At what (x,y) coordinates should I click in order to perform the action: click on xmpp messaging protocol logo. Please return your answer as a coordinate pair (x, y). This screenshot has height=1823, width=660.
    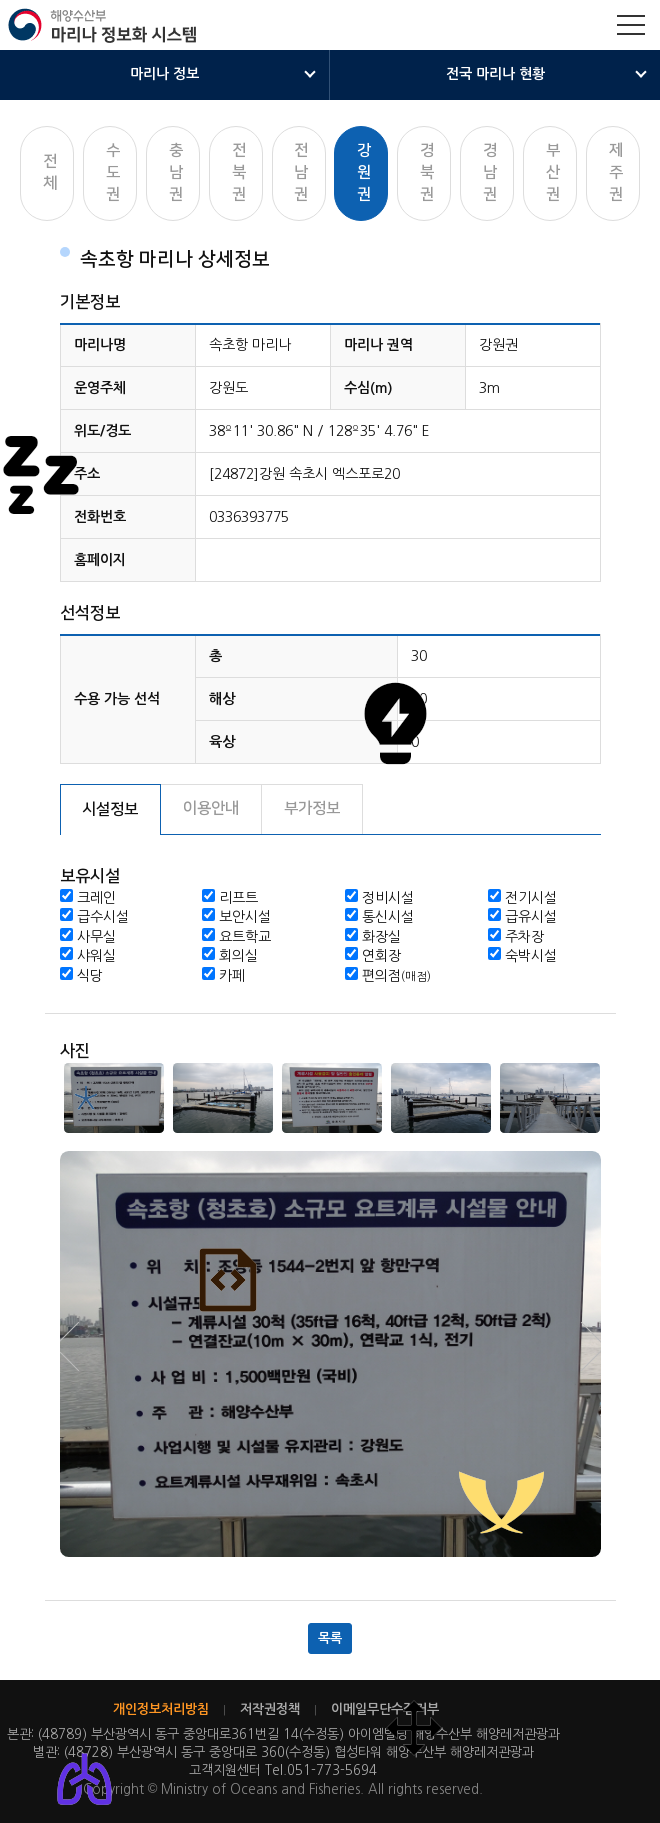
    Looking at the image, I should click on (501, 1502).